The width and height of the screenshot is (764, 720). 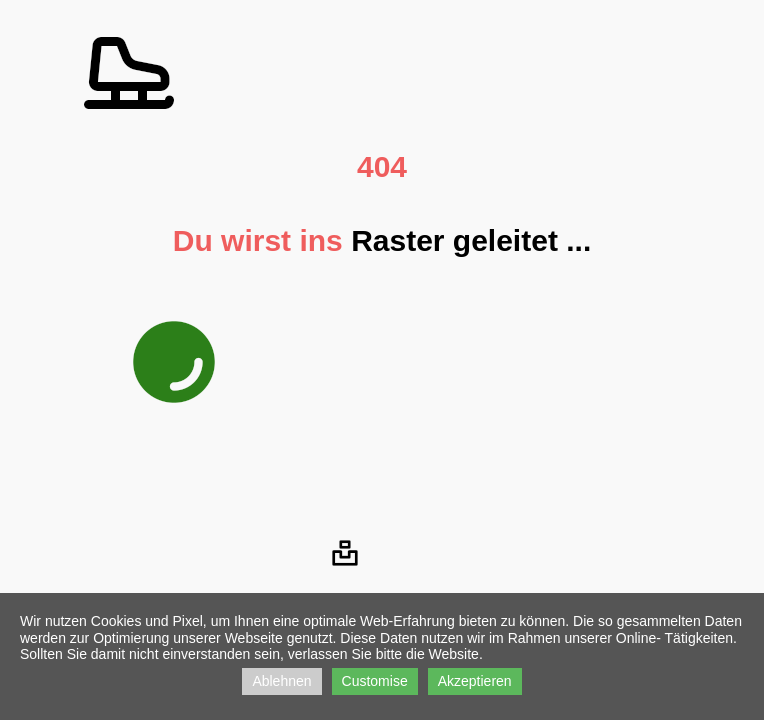 I want to click on apply inner shadow effect to bottom-right corner, so click(x=174, y=362).